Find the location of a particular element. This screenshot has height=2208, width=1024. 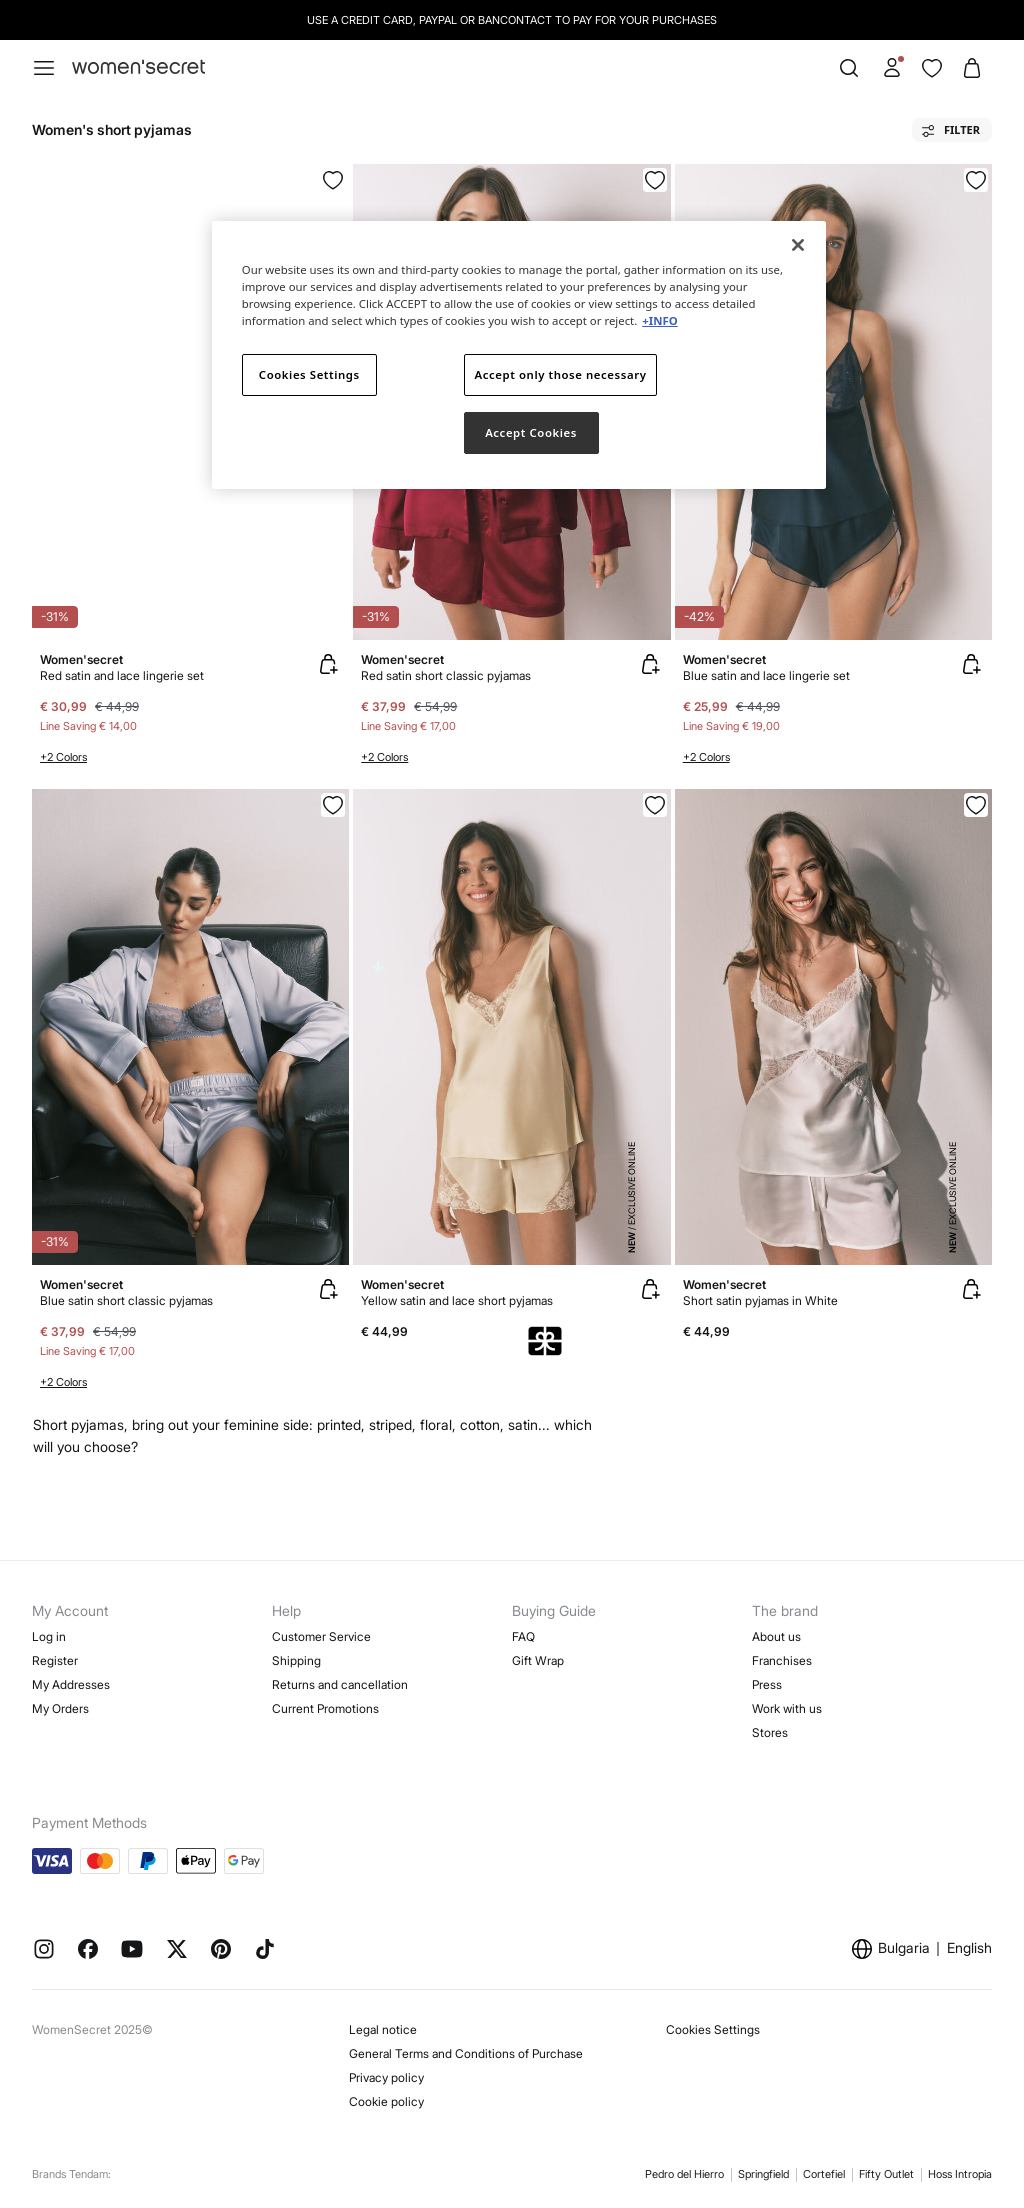

scroll down or view more content is located at coordinates (378, 966).